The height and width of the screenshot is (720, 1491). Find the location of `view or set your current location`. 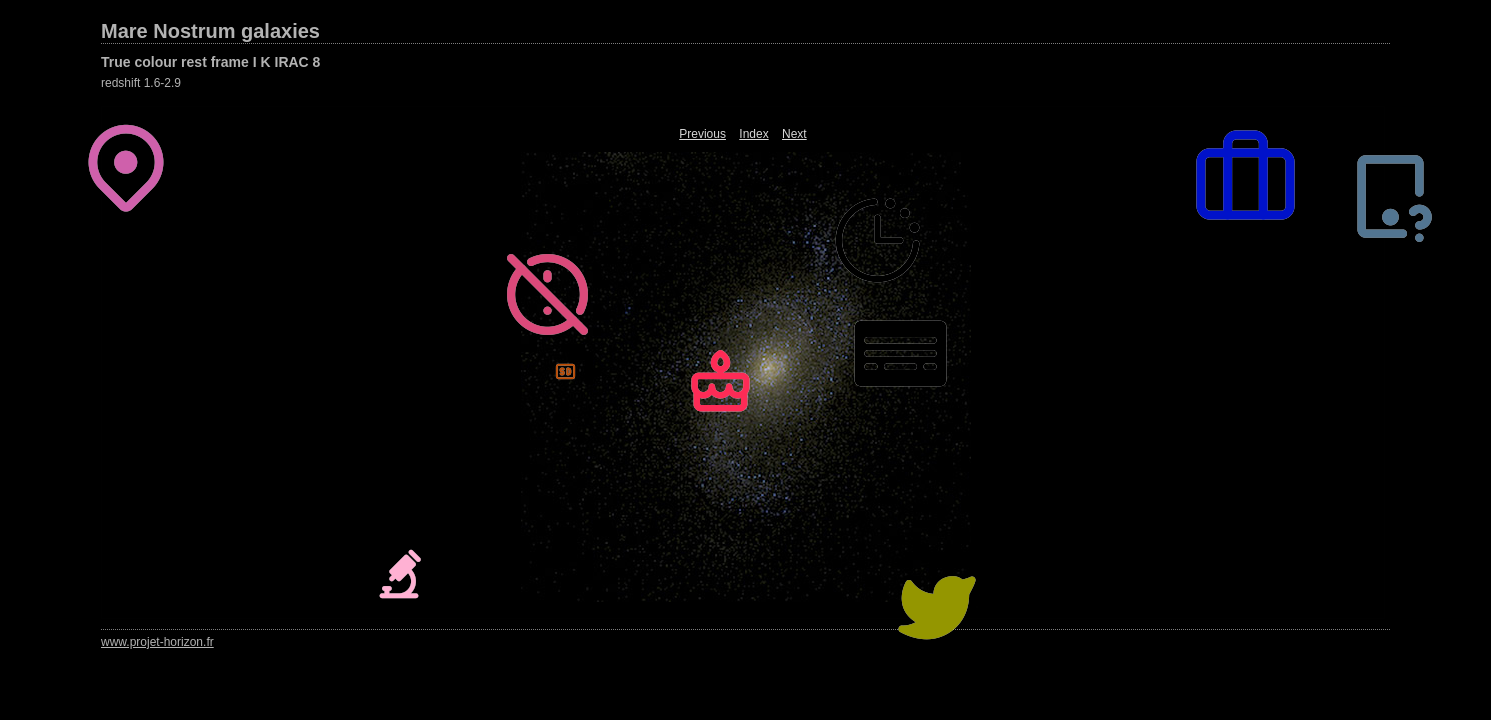

view or set your current location is located at coordinates (126, 168).